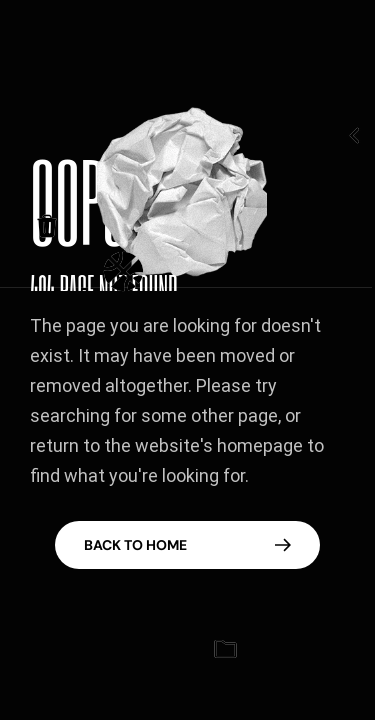 Image resolution: width=375 pixels, height=720 pixels. Describe the element at coordinates (47, 226) in the screenshot. I see `delete selected item` at that location.